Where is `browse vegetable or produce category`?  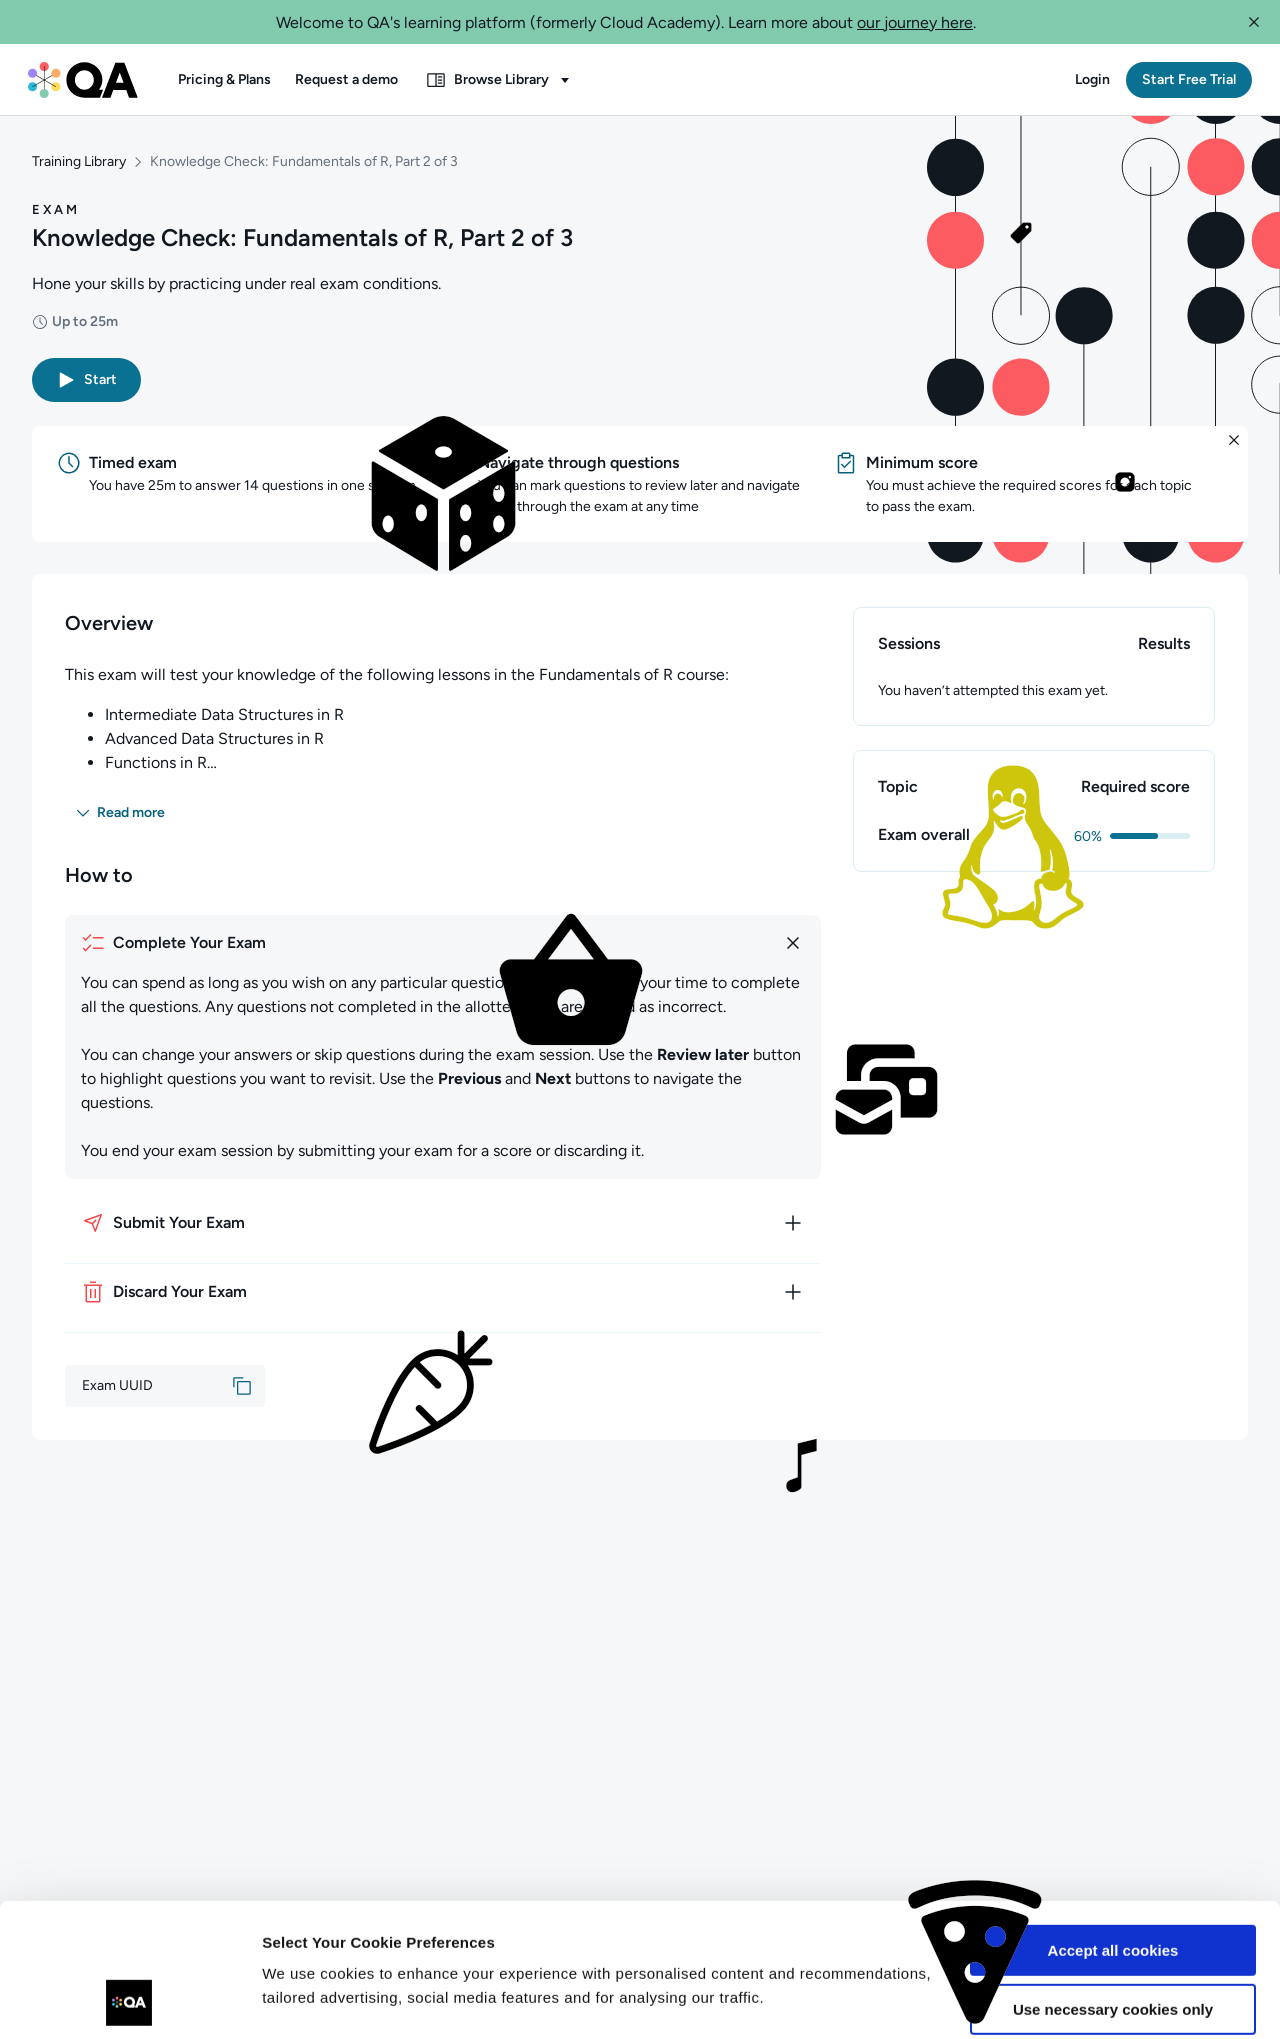
browse vegetable or produce category is located at coordinates (428, 1394).